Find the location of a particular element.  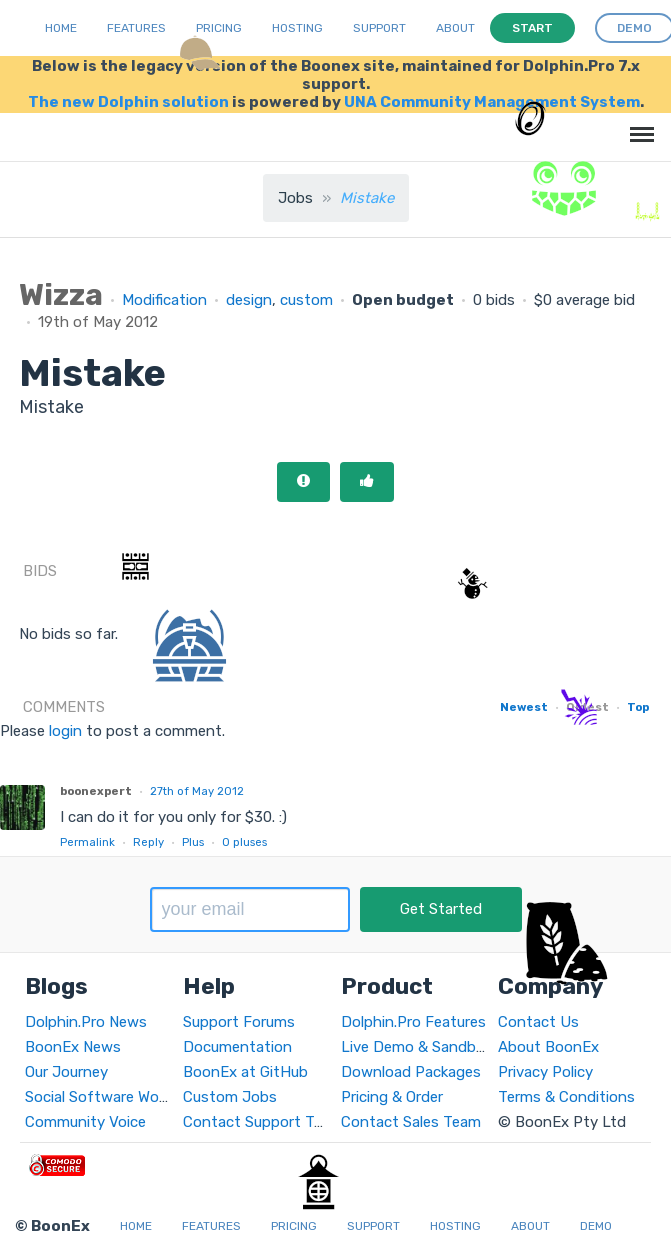

access lantern or lighting feature in game is located at coordinates (318, 1181).